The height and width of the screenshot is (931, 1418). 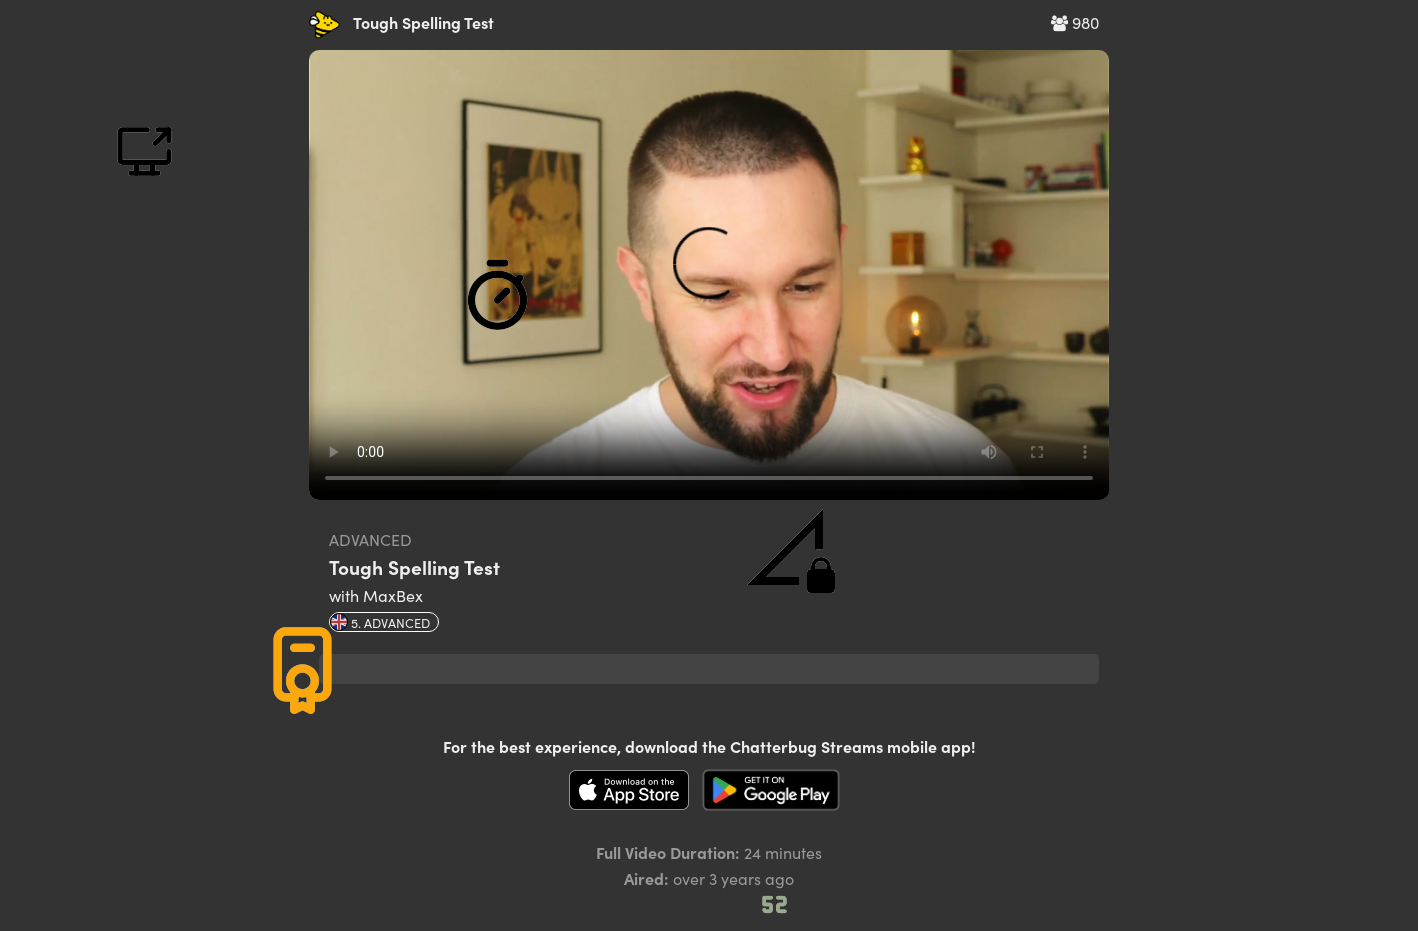 I want to click on share your screen with others, so click(x=144, y=151).